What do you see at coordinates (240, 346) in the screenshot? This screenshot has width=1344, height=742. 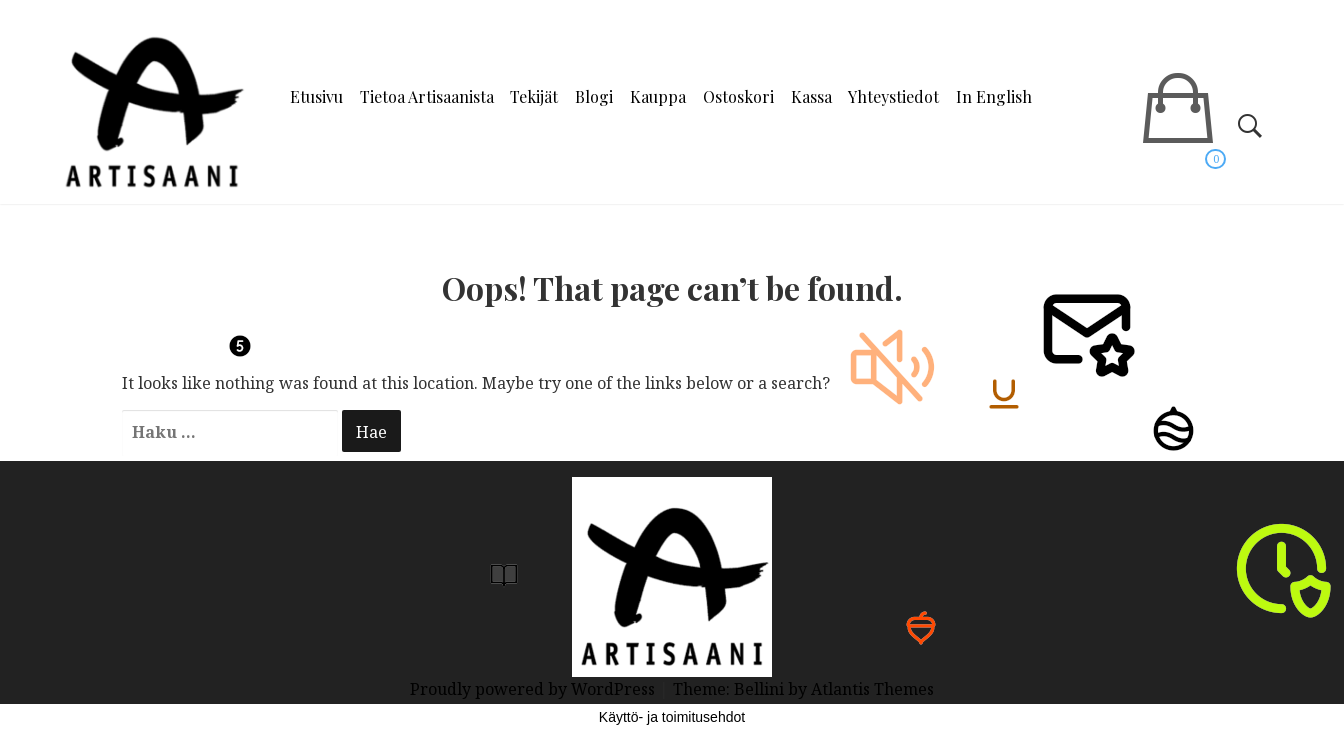 I see `indicates step 5 in a multi-step process` at bounding box center [240, 346].